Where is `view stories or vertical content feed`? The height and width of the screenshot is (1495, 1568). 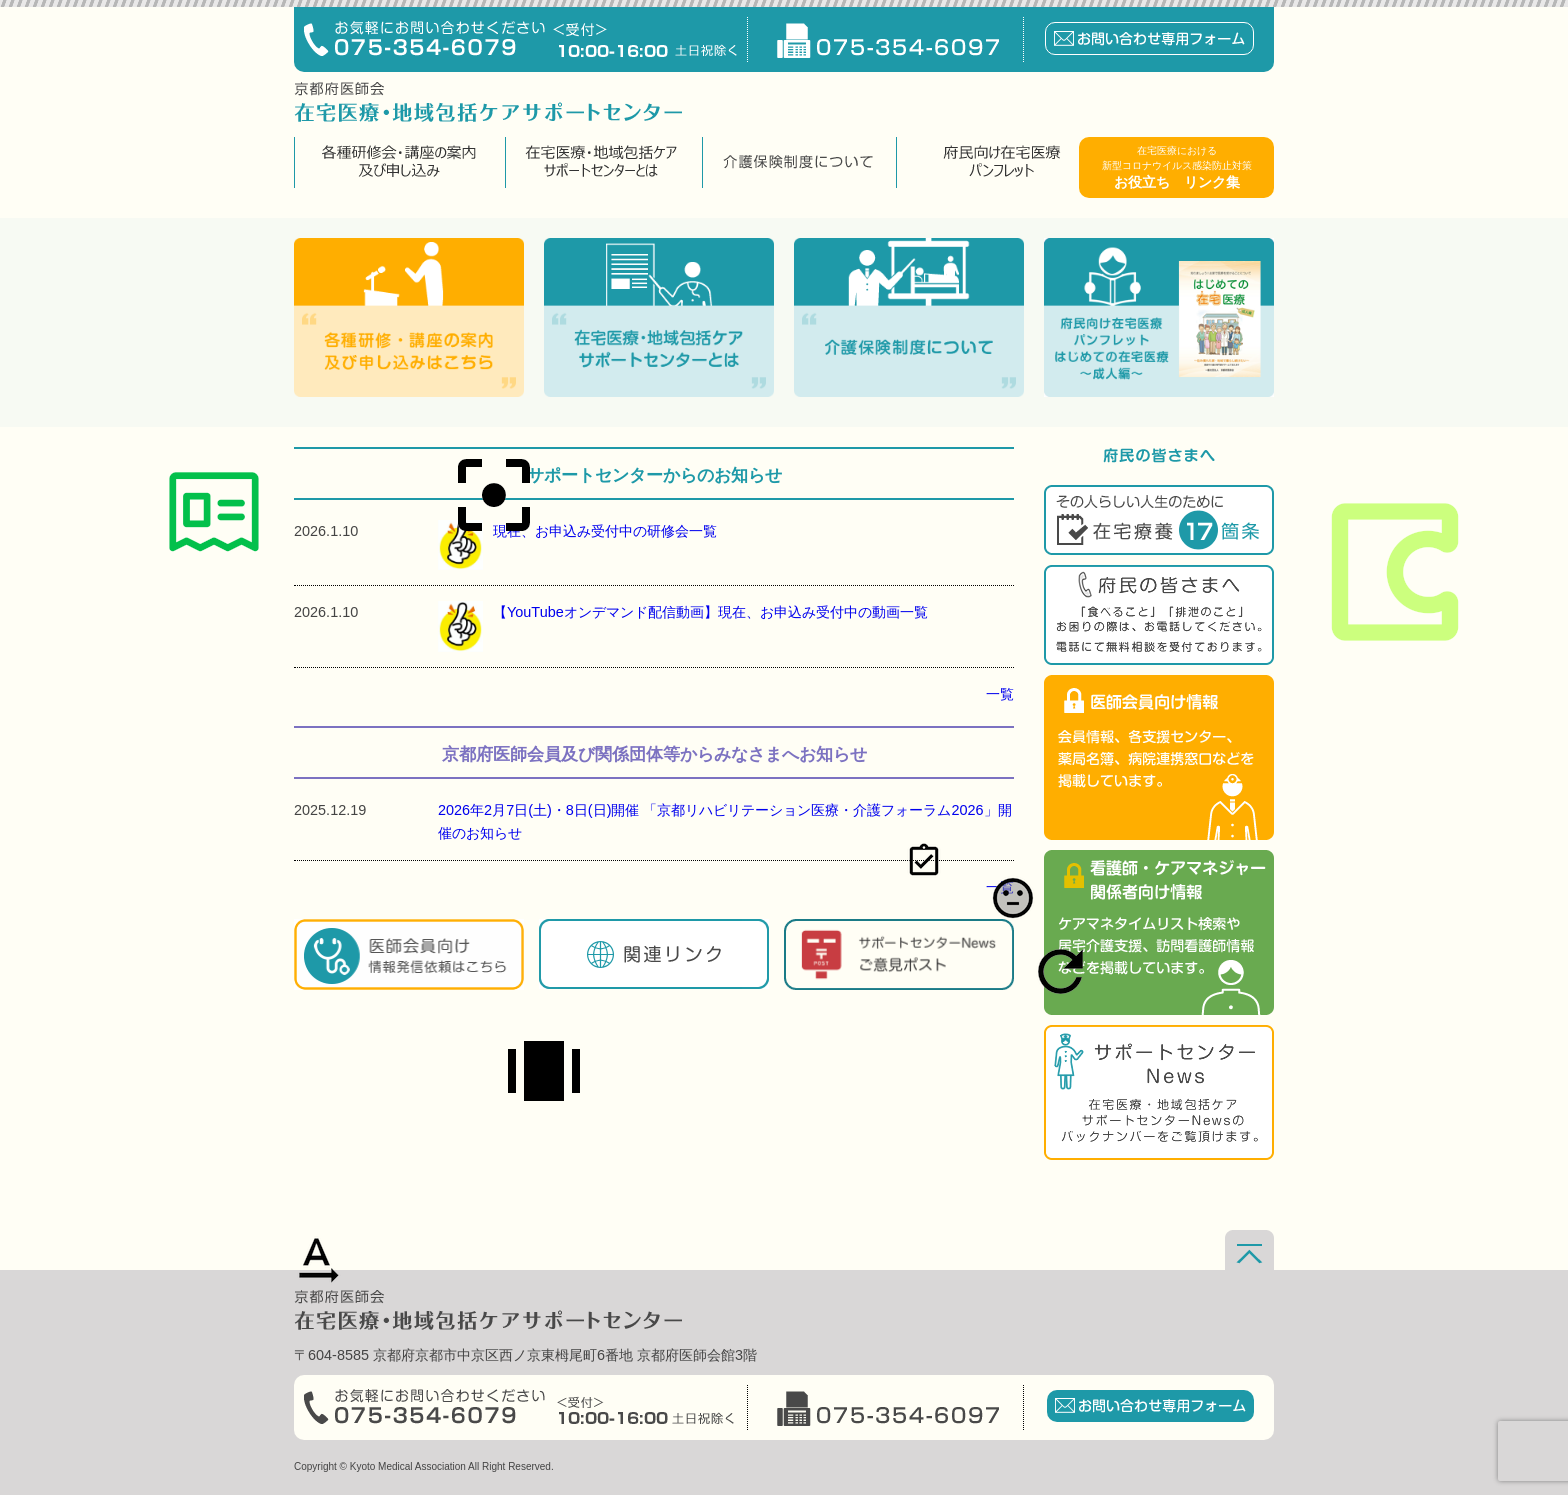 view stories or vertical content feed is located at coordinates (544, 1073).